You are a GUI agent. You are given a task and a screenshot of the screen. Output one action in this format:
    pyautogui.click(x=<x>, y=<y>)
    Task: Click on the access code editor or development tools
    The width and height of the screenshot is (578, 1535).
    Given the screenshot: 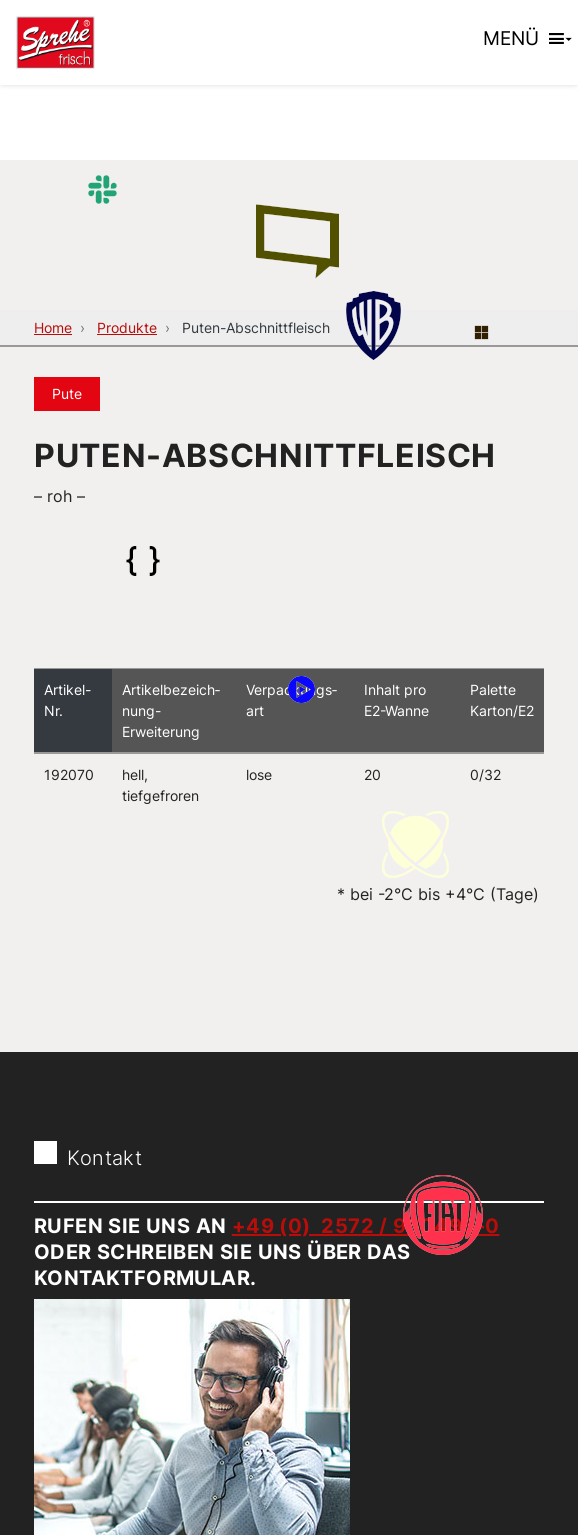 What is the action you would take?
    pyautogui.click(x=143, y=561)
    